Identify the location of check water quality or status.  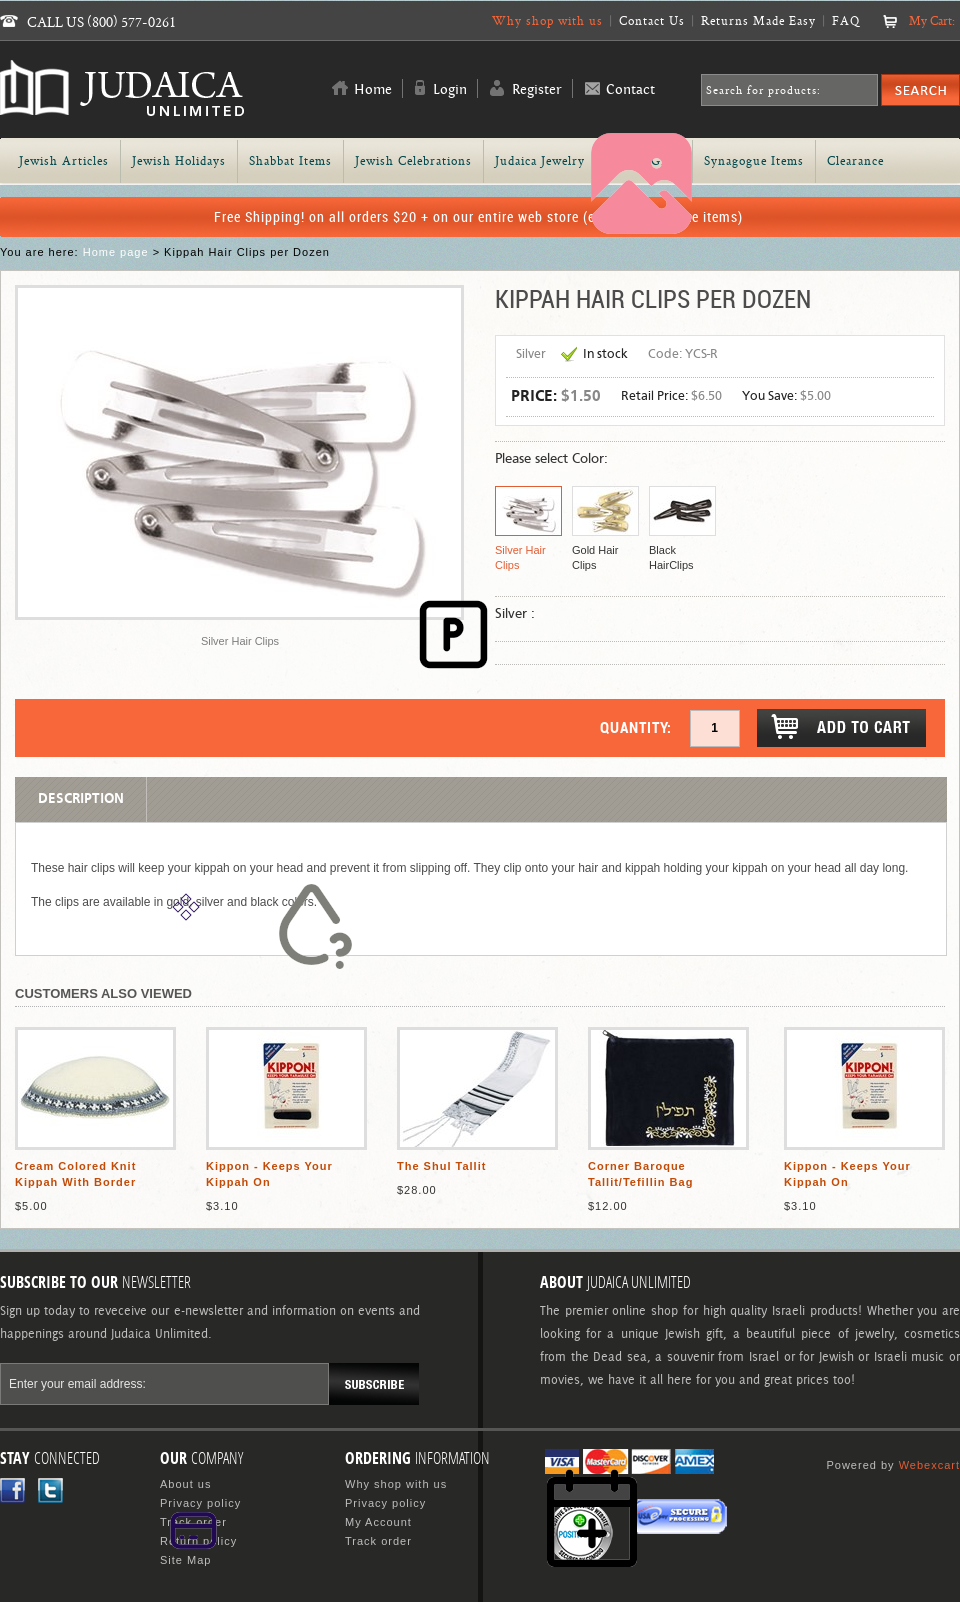
(311, 924).